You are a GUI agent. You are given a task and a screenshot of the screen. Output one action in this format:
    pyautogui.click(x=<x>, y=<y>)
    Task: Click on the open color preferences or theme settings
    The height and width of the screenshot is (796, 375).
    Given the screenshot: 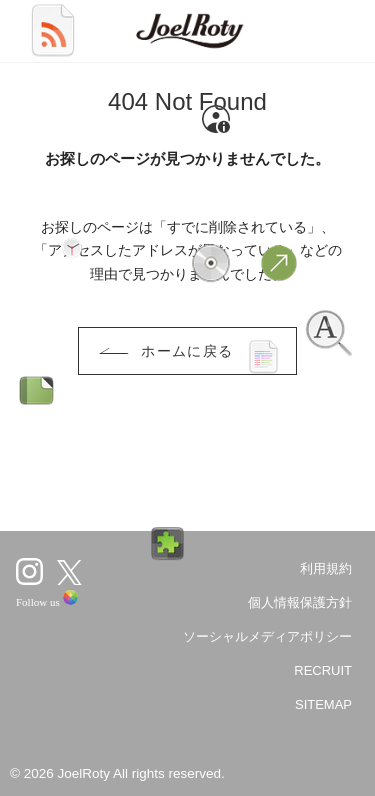 What is the action you would take?
    pyautogui.click(x=70, y=597)
    